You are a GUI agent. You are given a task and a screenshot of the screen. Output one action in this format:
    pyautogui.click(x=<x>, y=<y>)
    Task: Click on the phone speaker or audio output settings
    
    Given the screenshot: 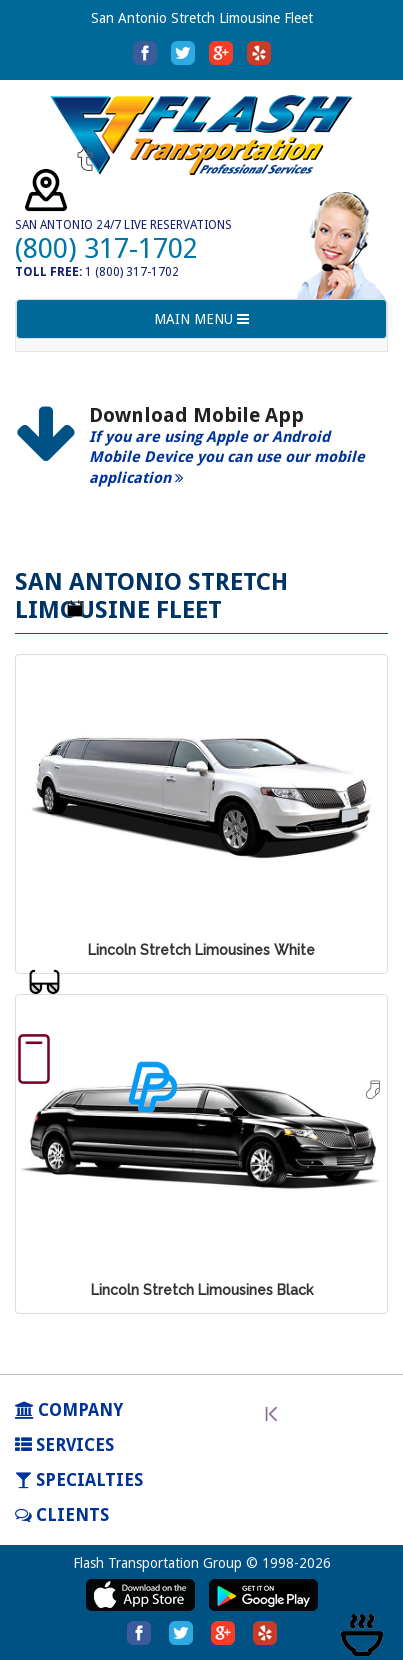 What is the action you would take?
    pyautogui.click(x=34, y=1059)
    